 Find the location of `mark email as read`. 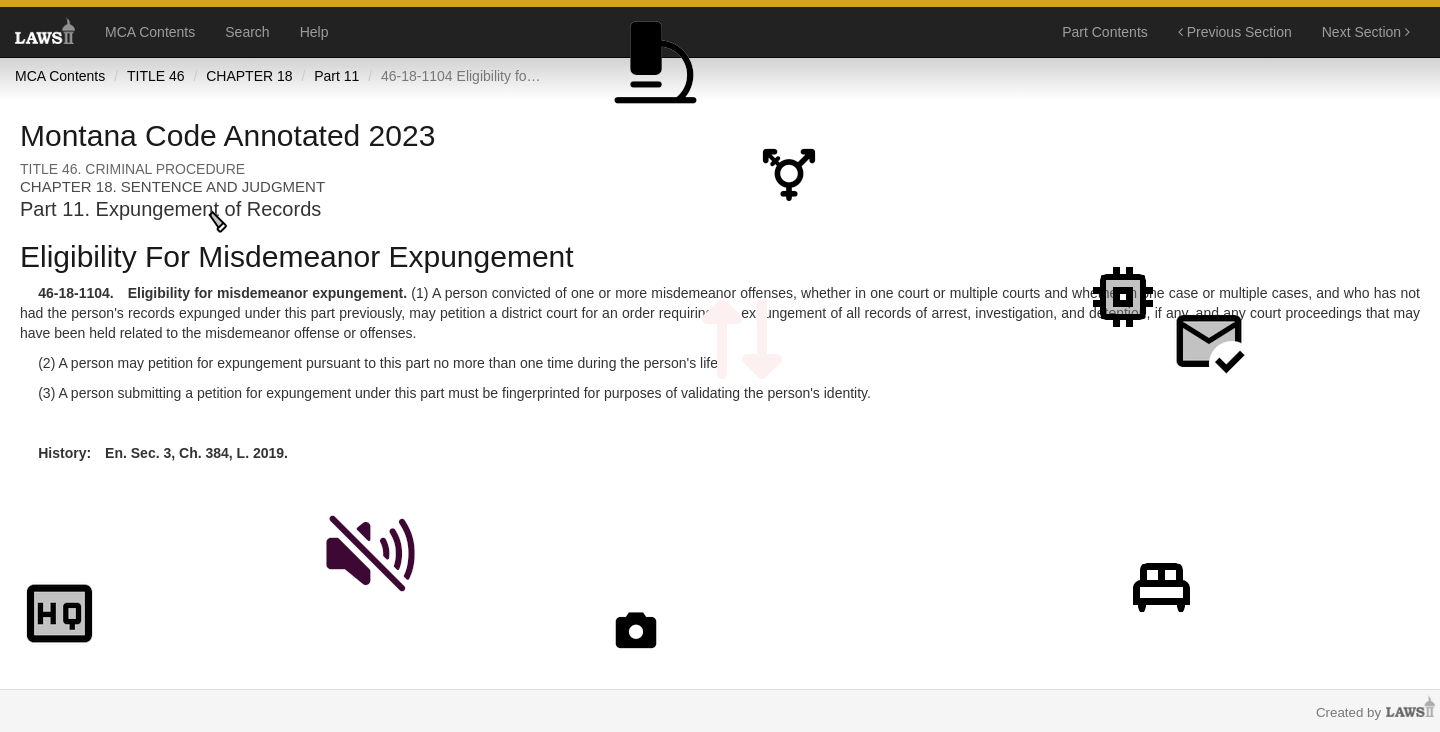

mark email as read is located at coordinates (1209, 341).